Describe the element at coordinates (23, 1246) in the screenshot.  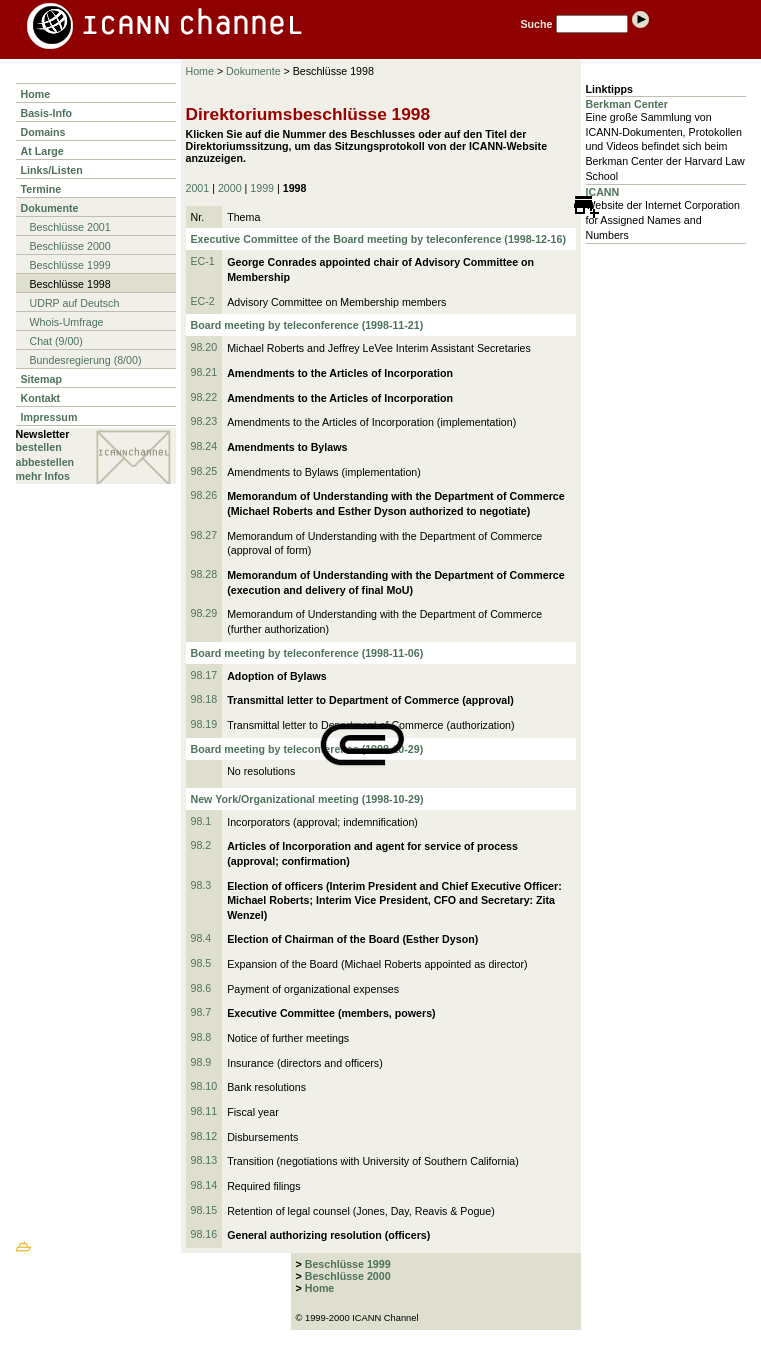
I see `select ferry as transportation option` at that location.